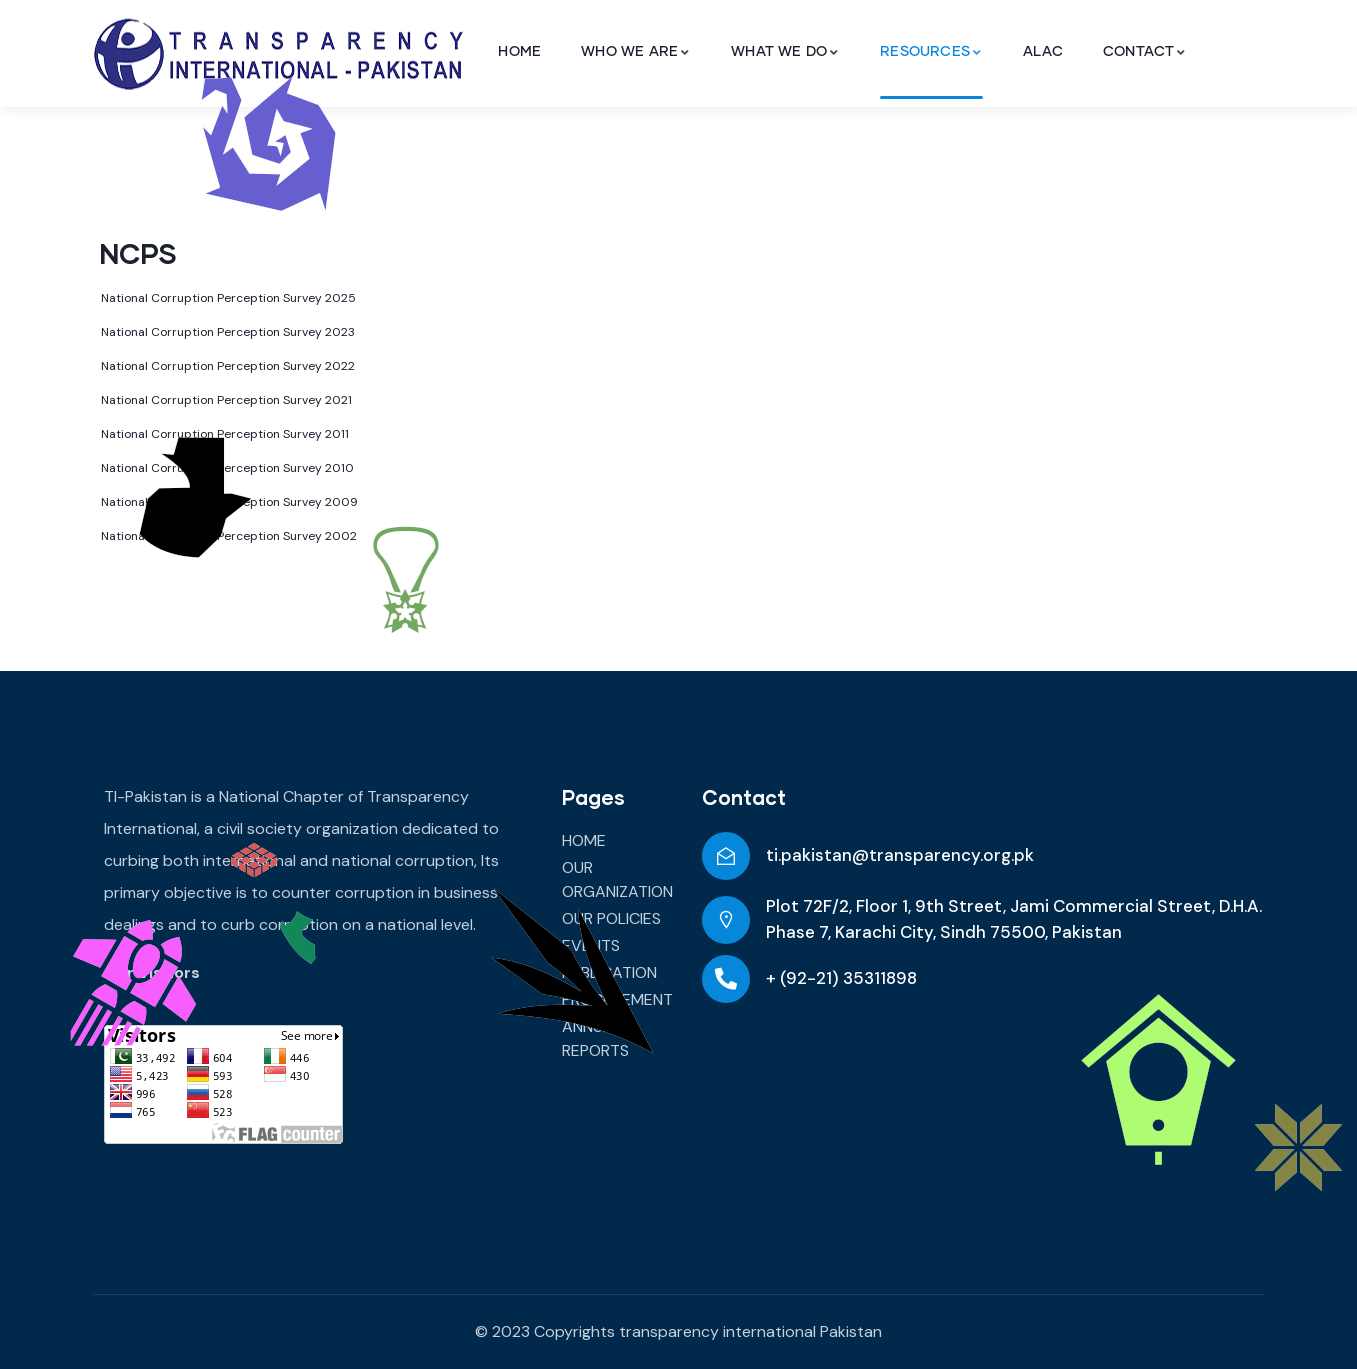 The image size is (1357, 1369). Describe the element at coordinates (269, 144) in the screenshot. I see `represents a tentacle monster or creature ability in a game` at that location.